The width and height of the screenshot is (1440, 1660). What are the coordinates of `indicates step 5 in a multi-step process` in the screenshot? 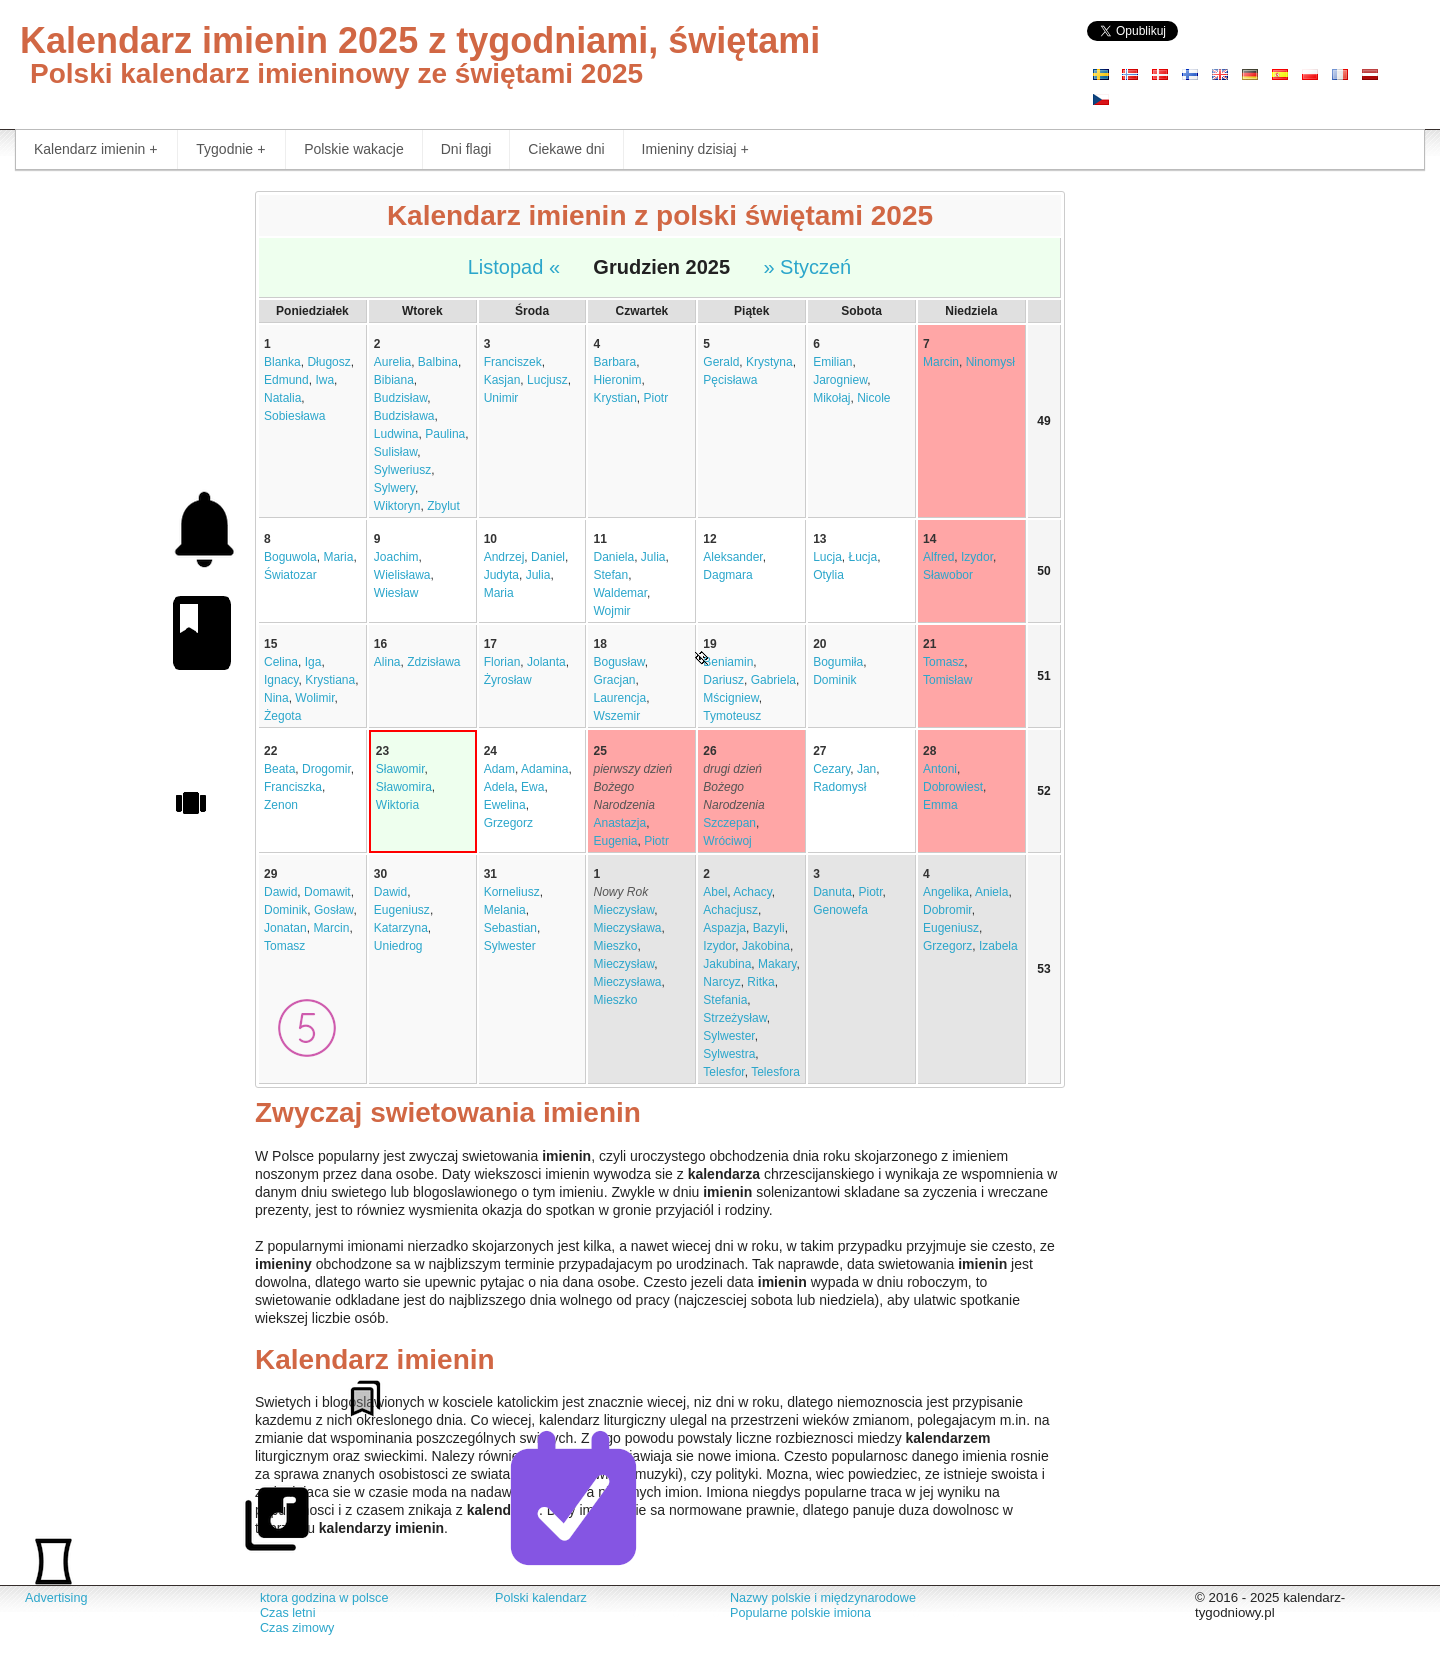 It's located at (307, 1028).